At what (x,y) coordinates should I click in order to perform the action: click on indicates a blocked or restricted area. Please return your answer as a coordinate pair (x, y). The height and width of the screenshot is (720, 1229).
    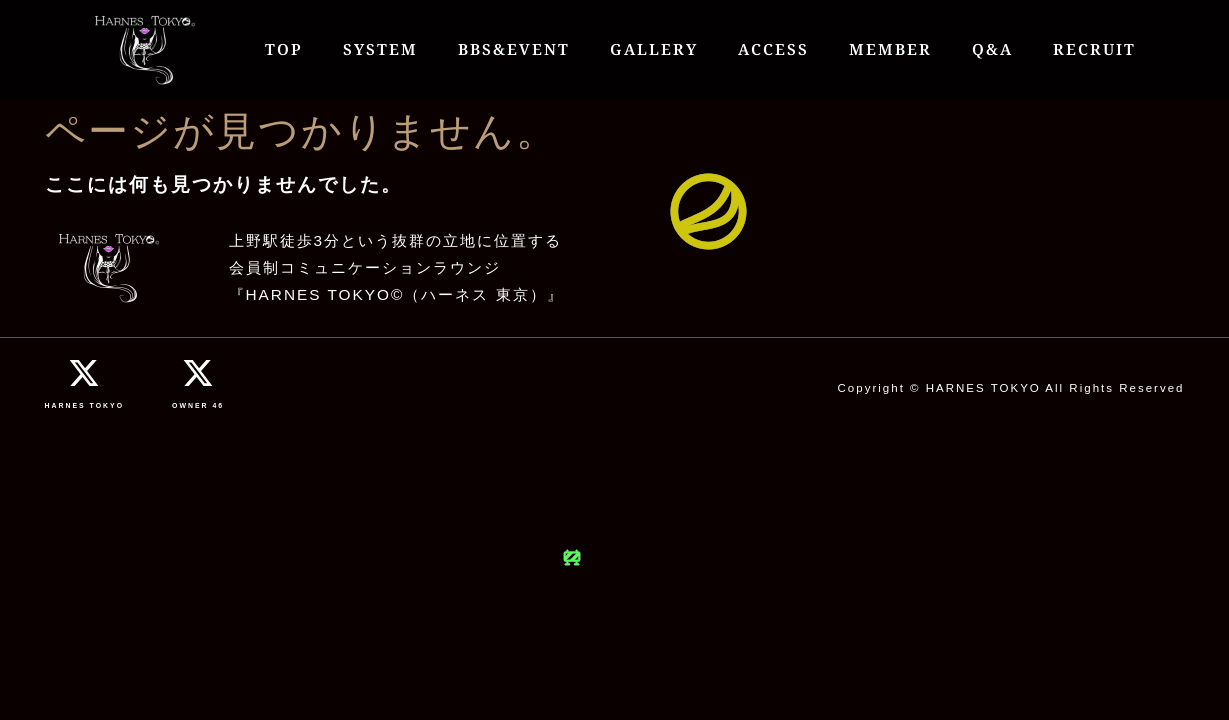
    Looking at the image, I should click on (572, 557).